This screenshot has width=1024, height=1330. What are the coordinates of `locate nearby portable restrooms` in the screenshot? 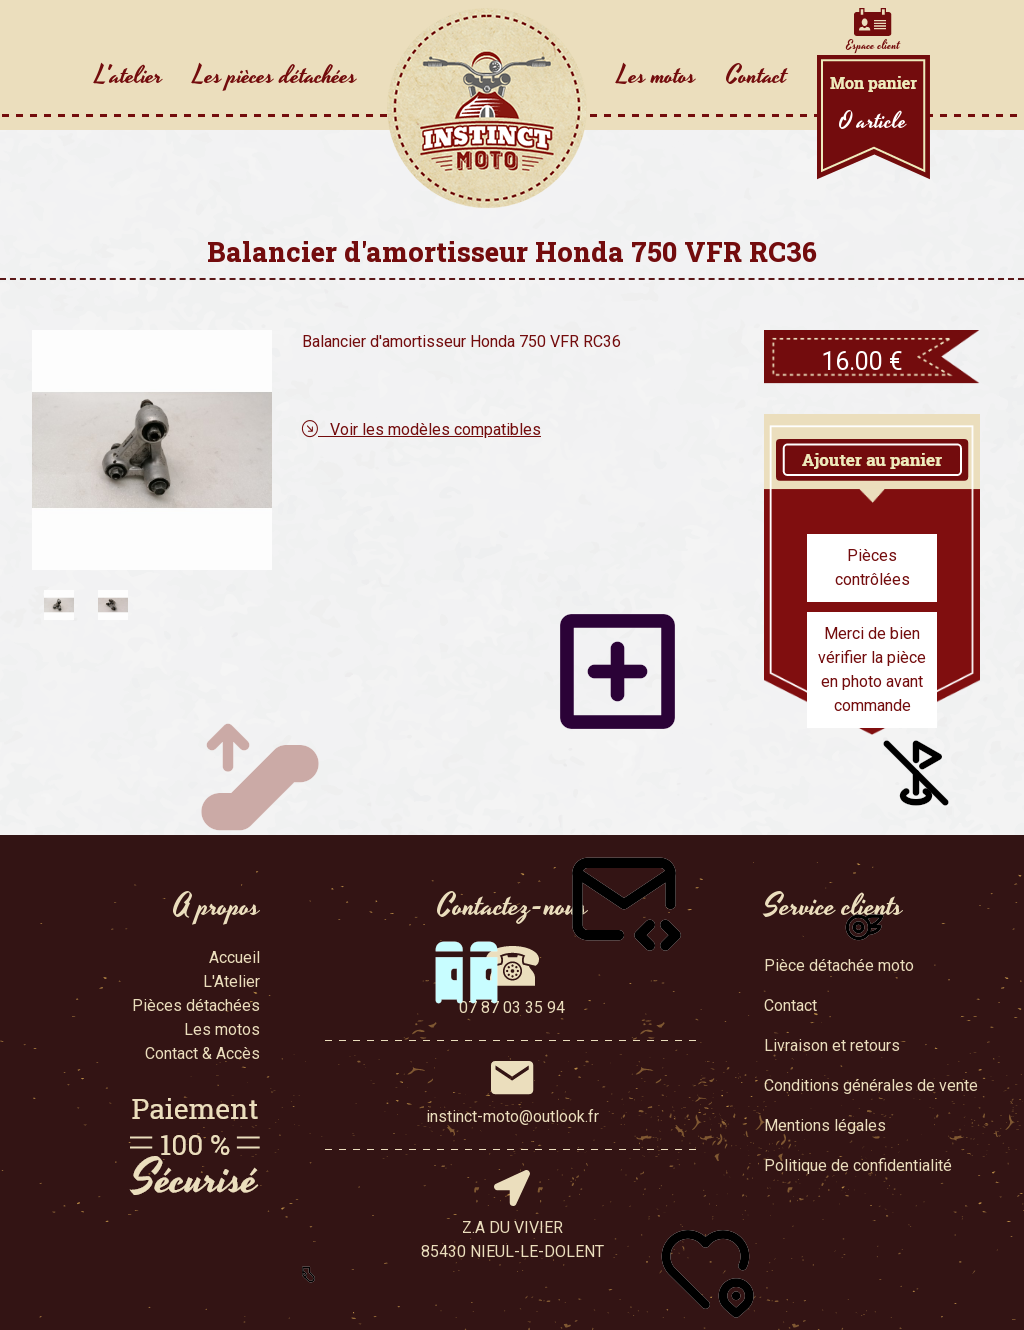 It's located at (466, 972).